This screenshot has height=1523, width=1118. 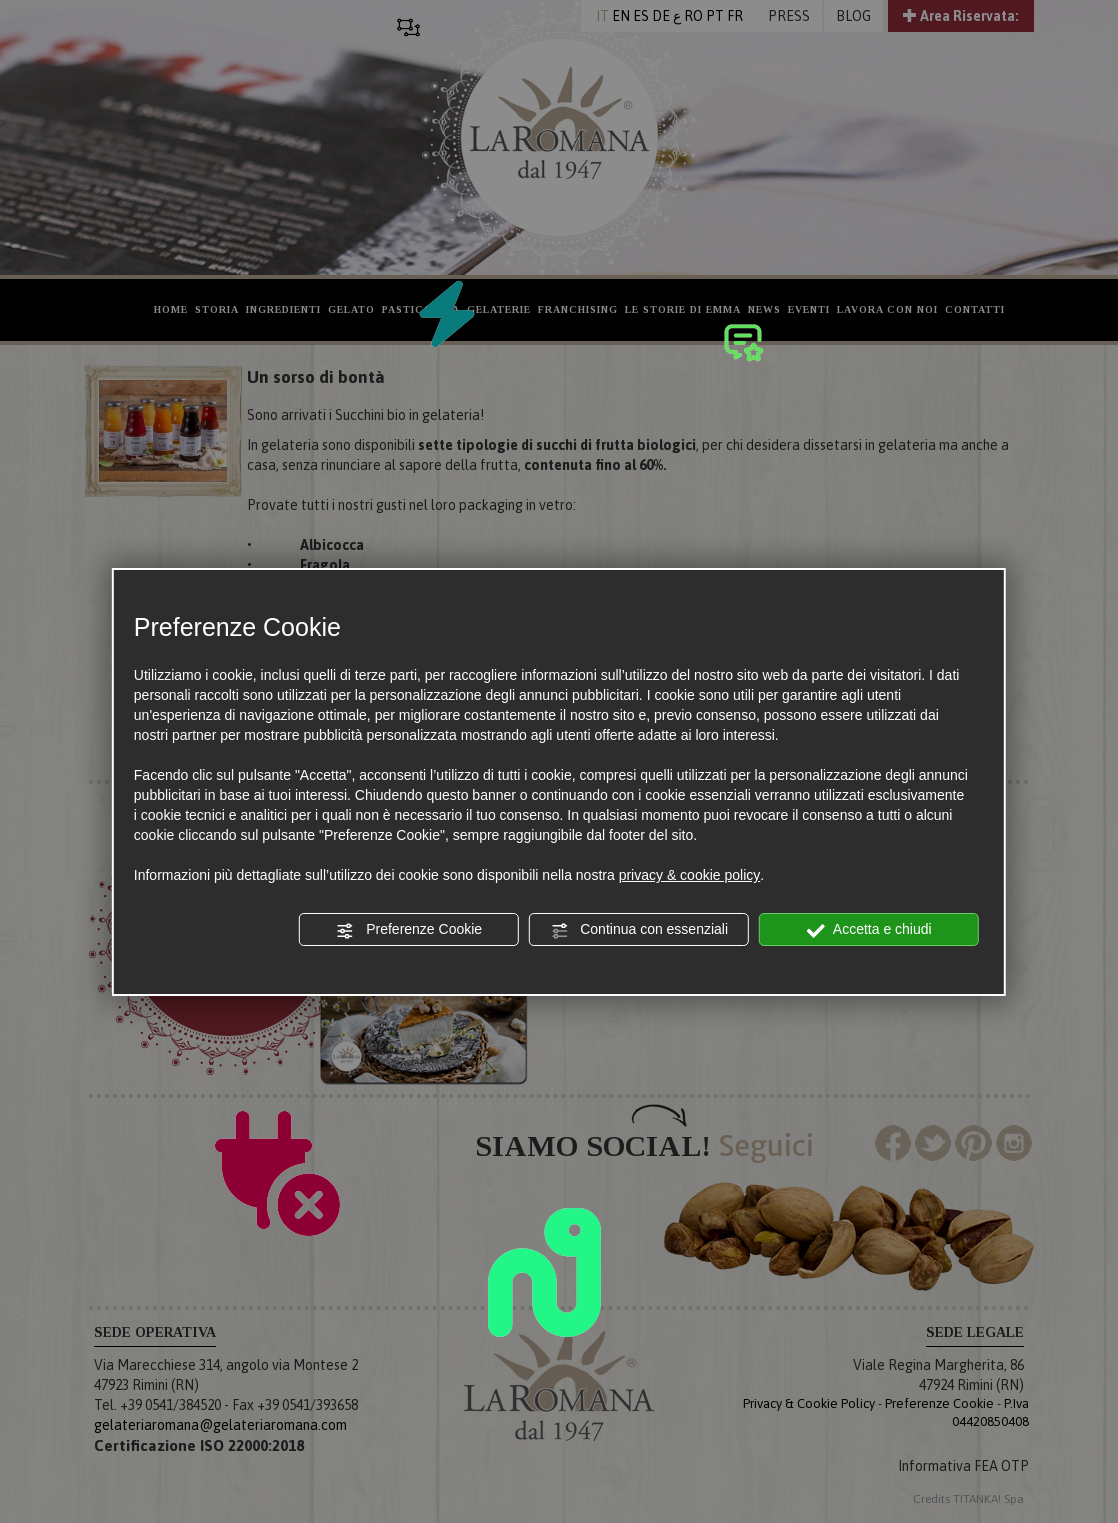 What do you see at coordinates (743, 341) in the screenshot?
I see `view starred messages` at bounding box center [743, 341].